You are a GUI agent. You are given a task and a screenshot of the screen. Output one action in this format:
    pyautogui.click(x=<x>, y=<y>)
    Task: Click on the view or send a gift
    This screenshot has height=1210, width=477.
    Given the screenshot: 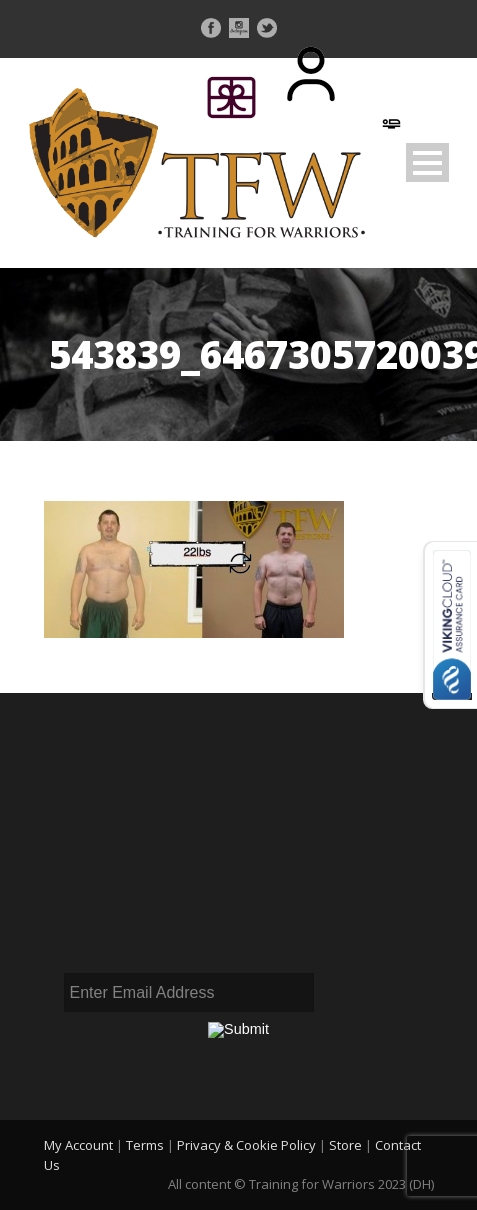 What is the action you would take?
    pyautogui.click(x=231, y=97)
    